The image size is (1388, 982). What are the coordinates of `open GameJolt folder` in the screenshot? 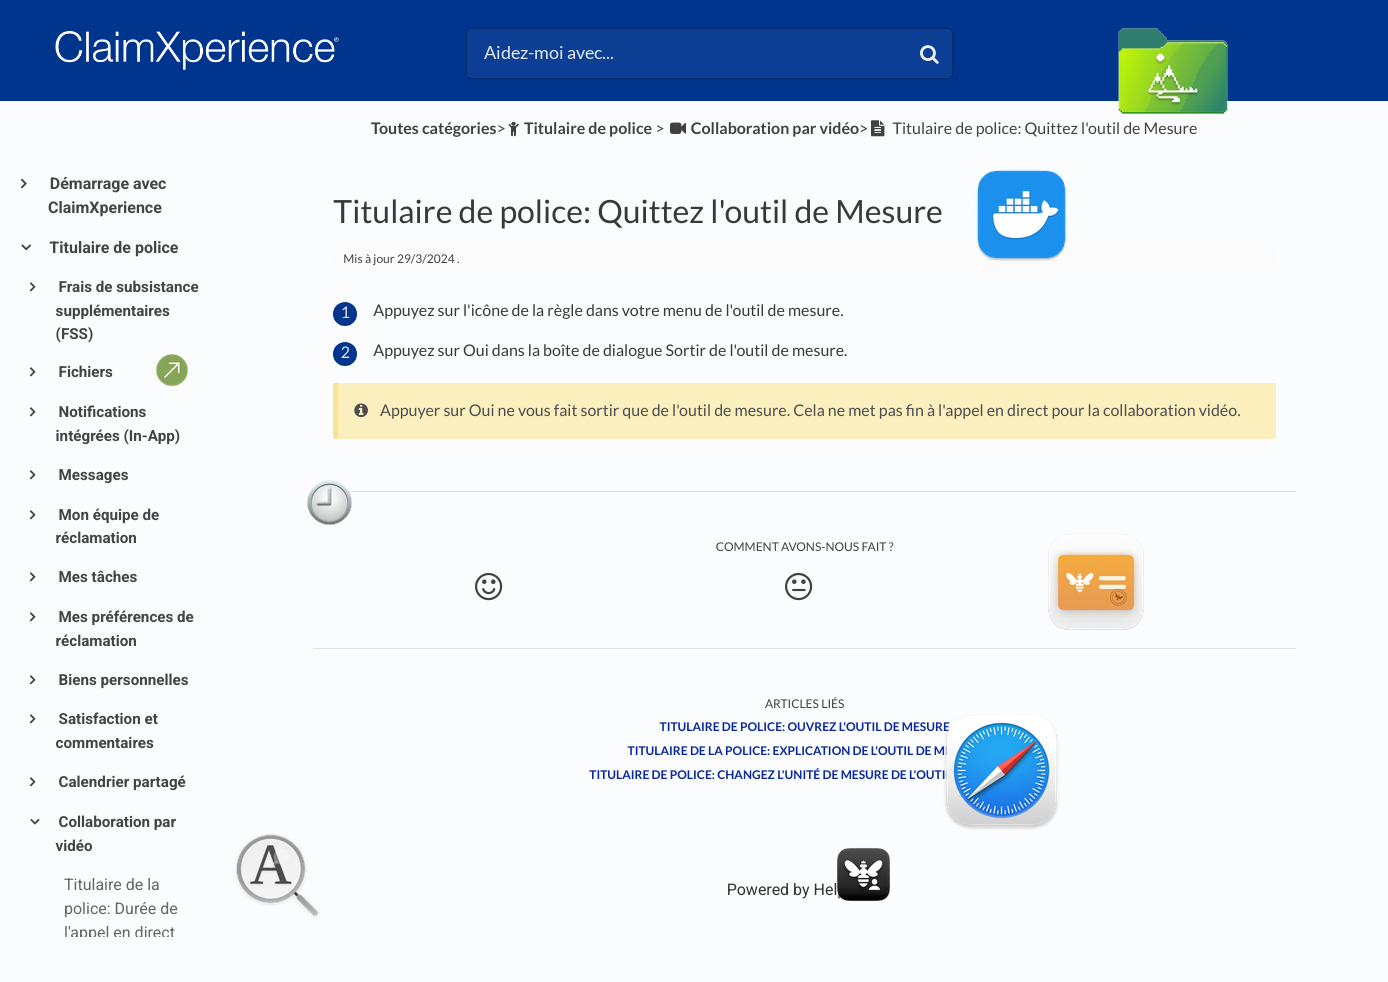 It's located at (1173, 74).